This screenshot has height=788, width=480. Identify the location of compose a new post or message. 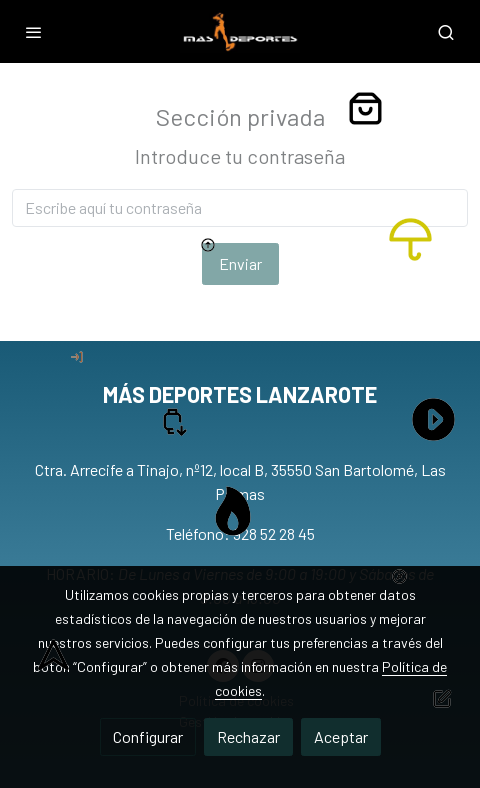
(442, 699).